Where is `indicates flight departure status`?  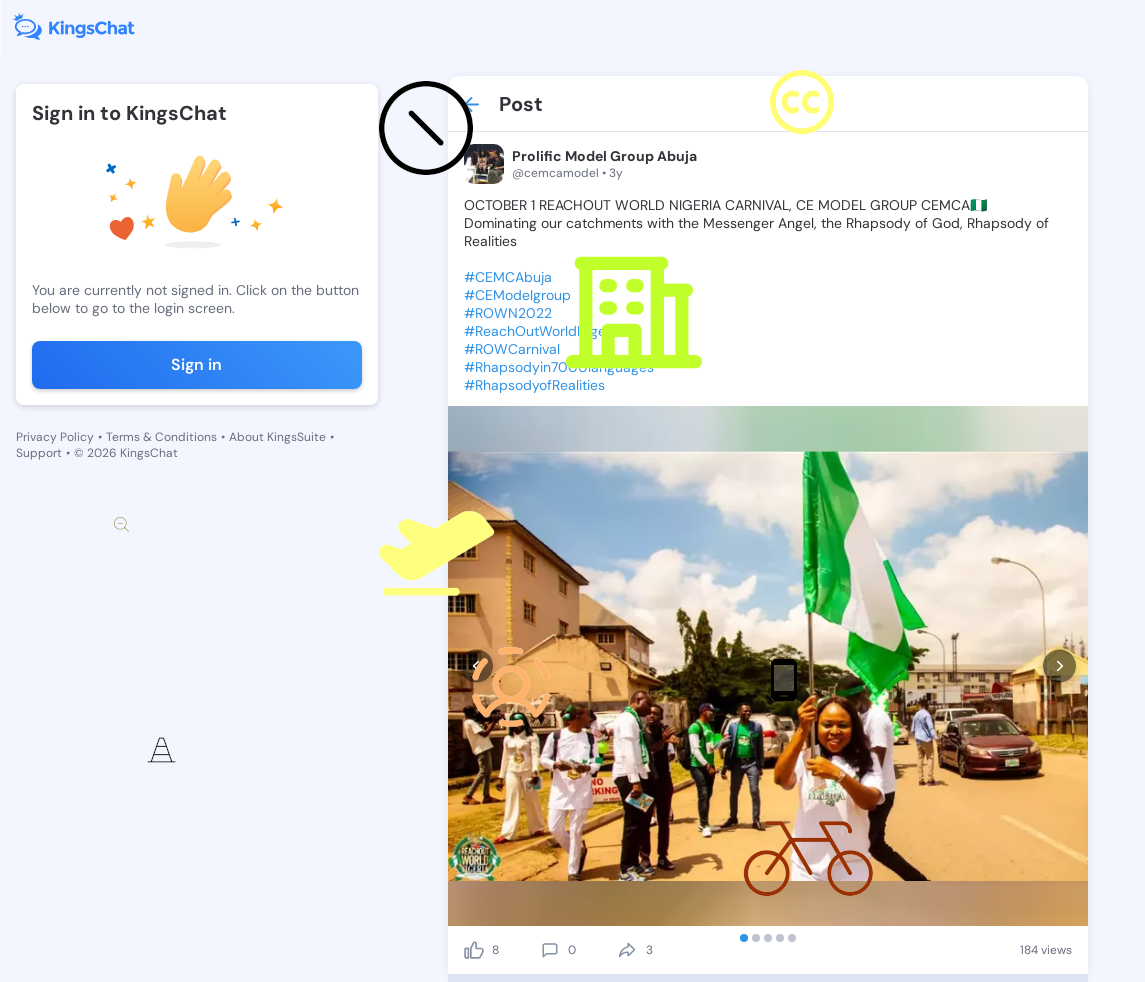 indicates flight departure status is located at coordinates (436, 549).